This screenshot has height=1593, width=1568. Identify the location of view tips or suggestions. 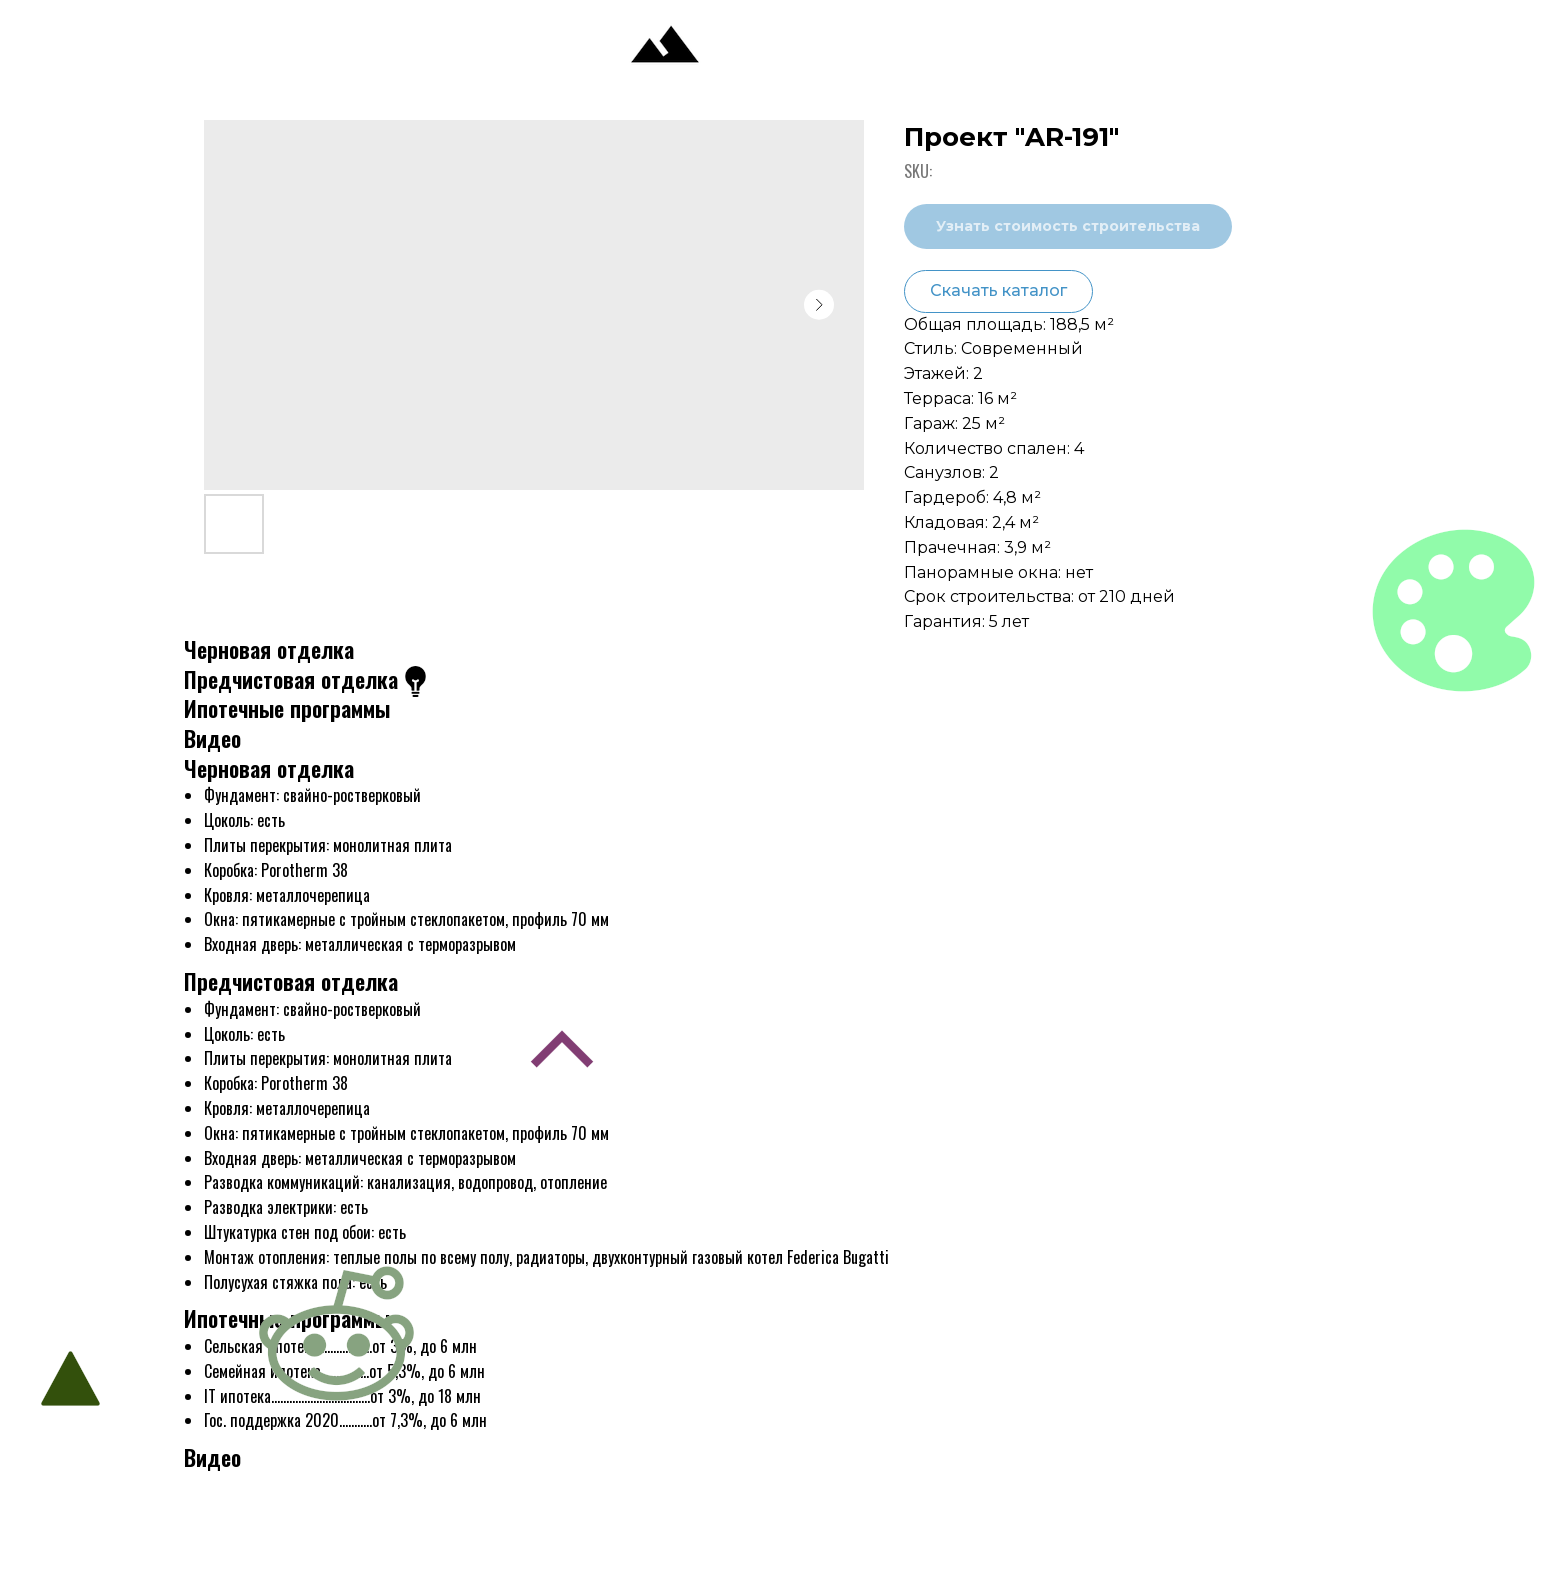
(415, 681).